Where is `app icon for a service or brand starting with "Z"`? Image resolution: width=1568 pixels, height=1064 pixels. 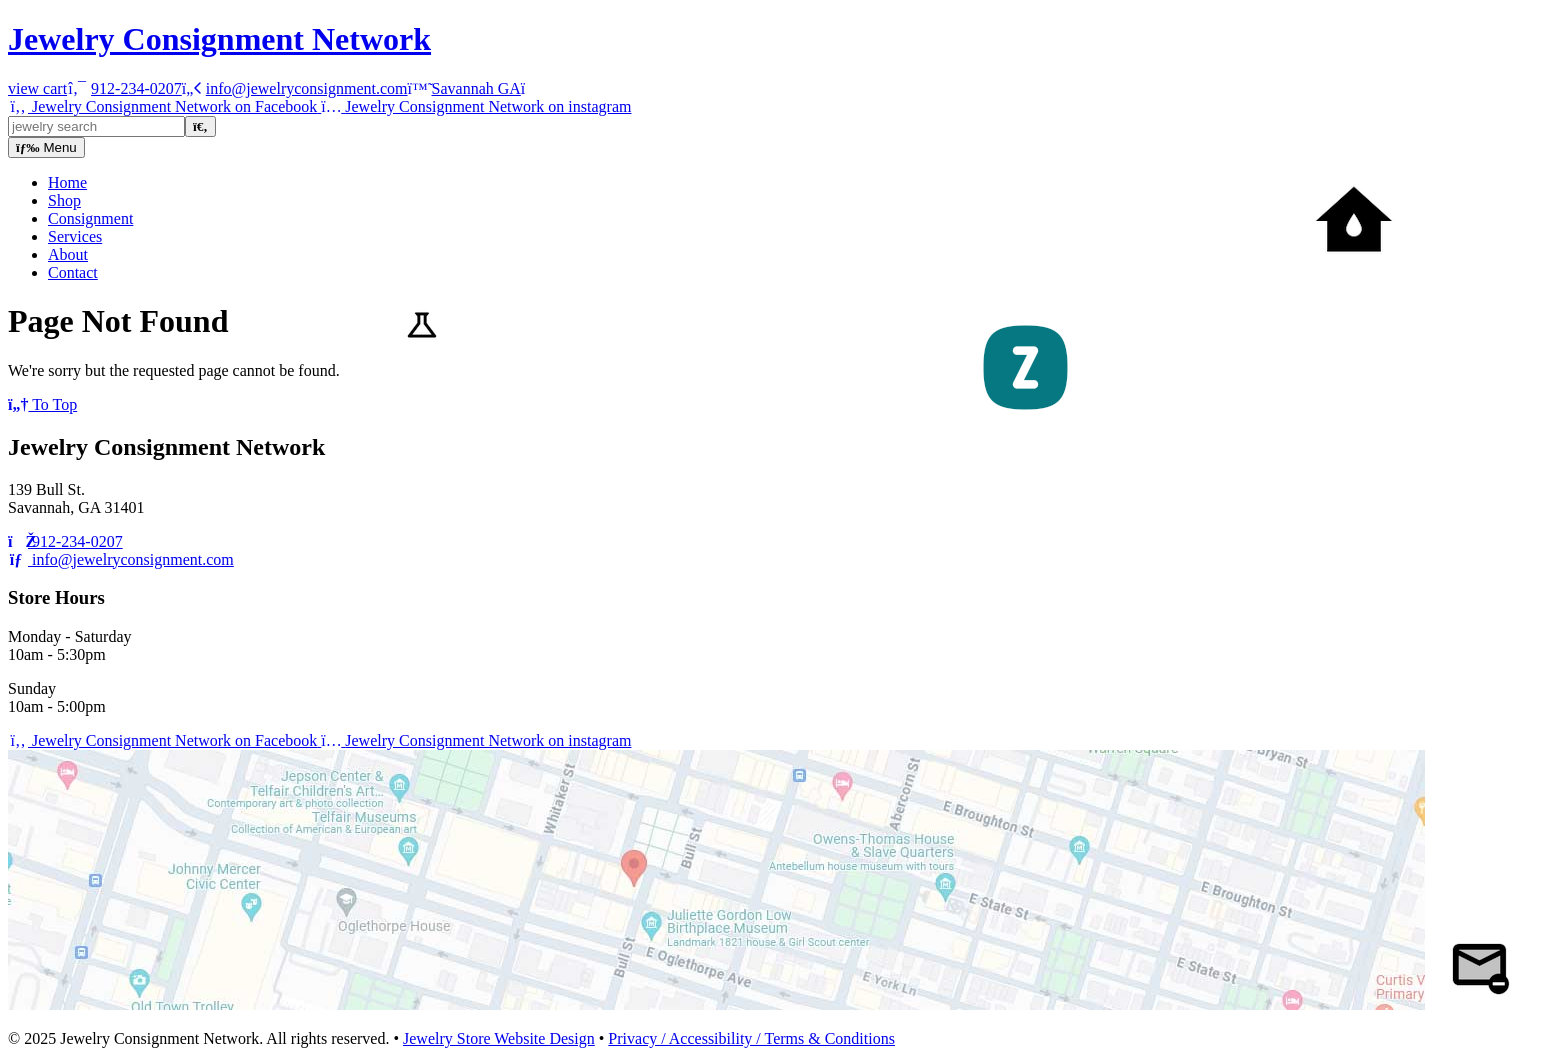
app icon for a service or brand starting with "Z" is located at coordinates (1025, 367).